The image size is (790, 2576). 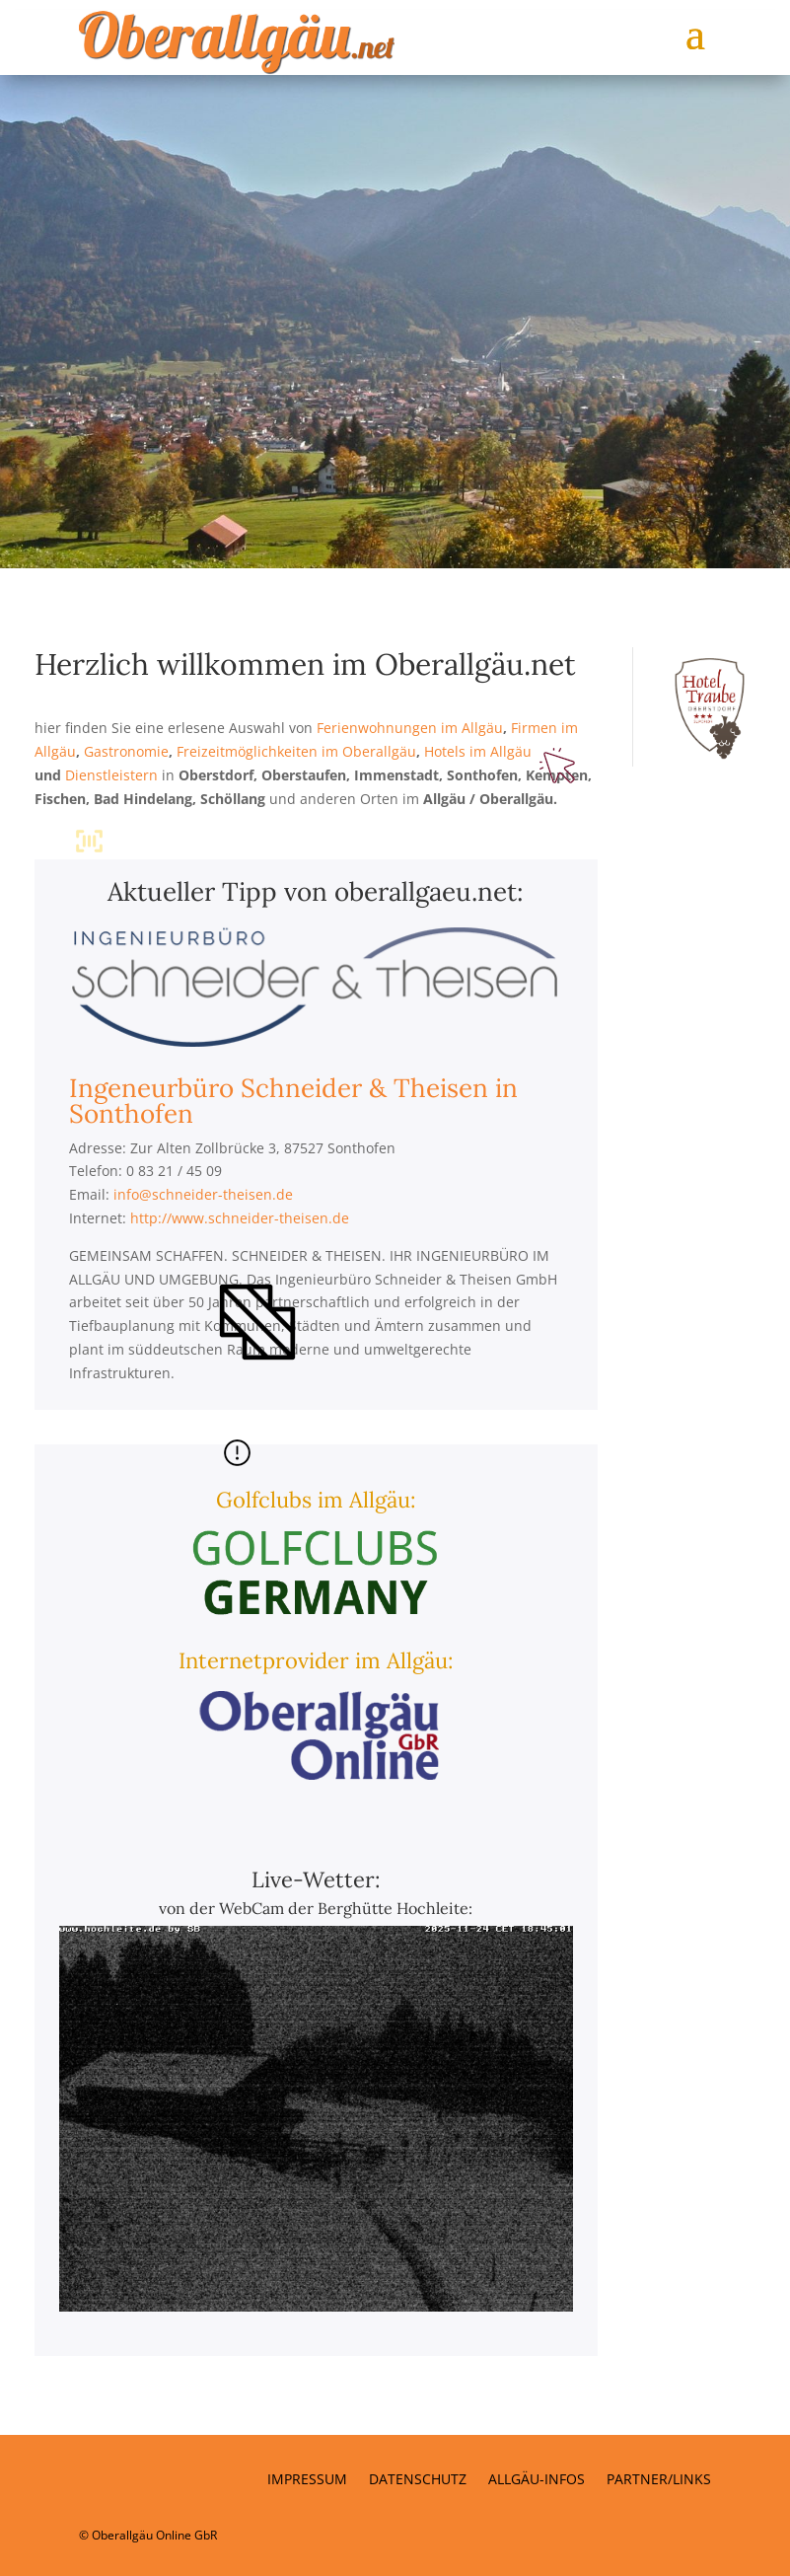 I want to click on indicates a warning or caution state, so click(x=237, y=1452).